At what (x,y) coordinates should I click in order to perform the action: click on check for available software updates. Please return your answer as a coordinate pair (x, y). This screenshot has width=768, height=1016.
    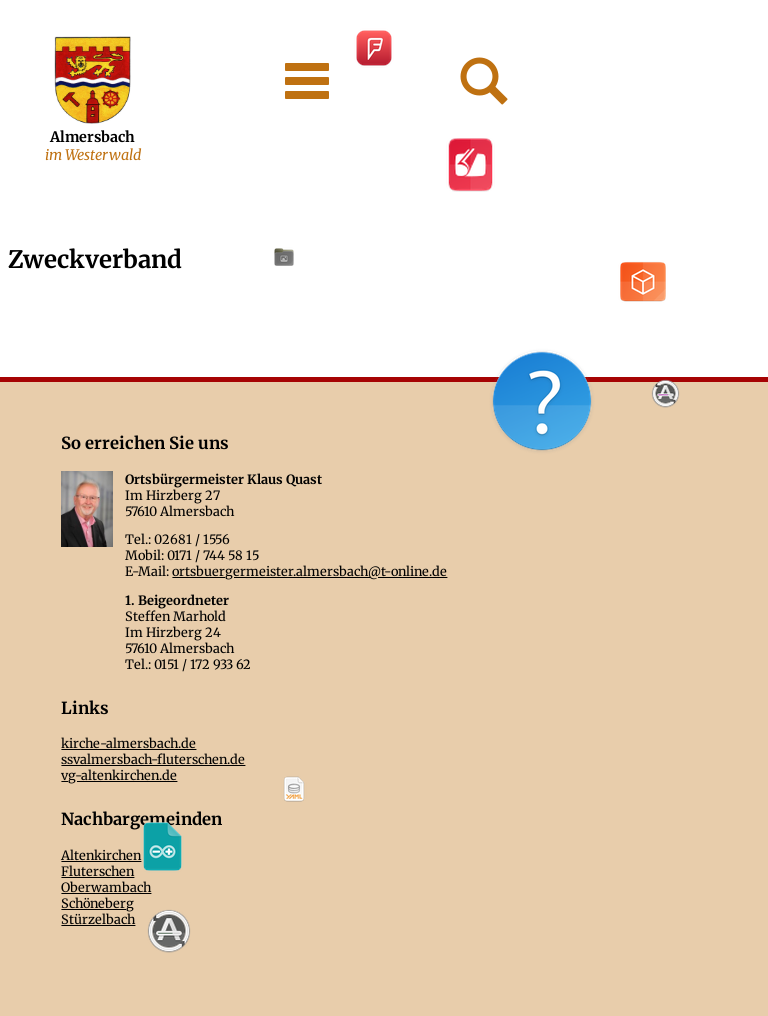
    Looking at the image, I should click on (665, 393).